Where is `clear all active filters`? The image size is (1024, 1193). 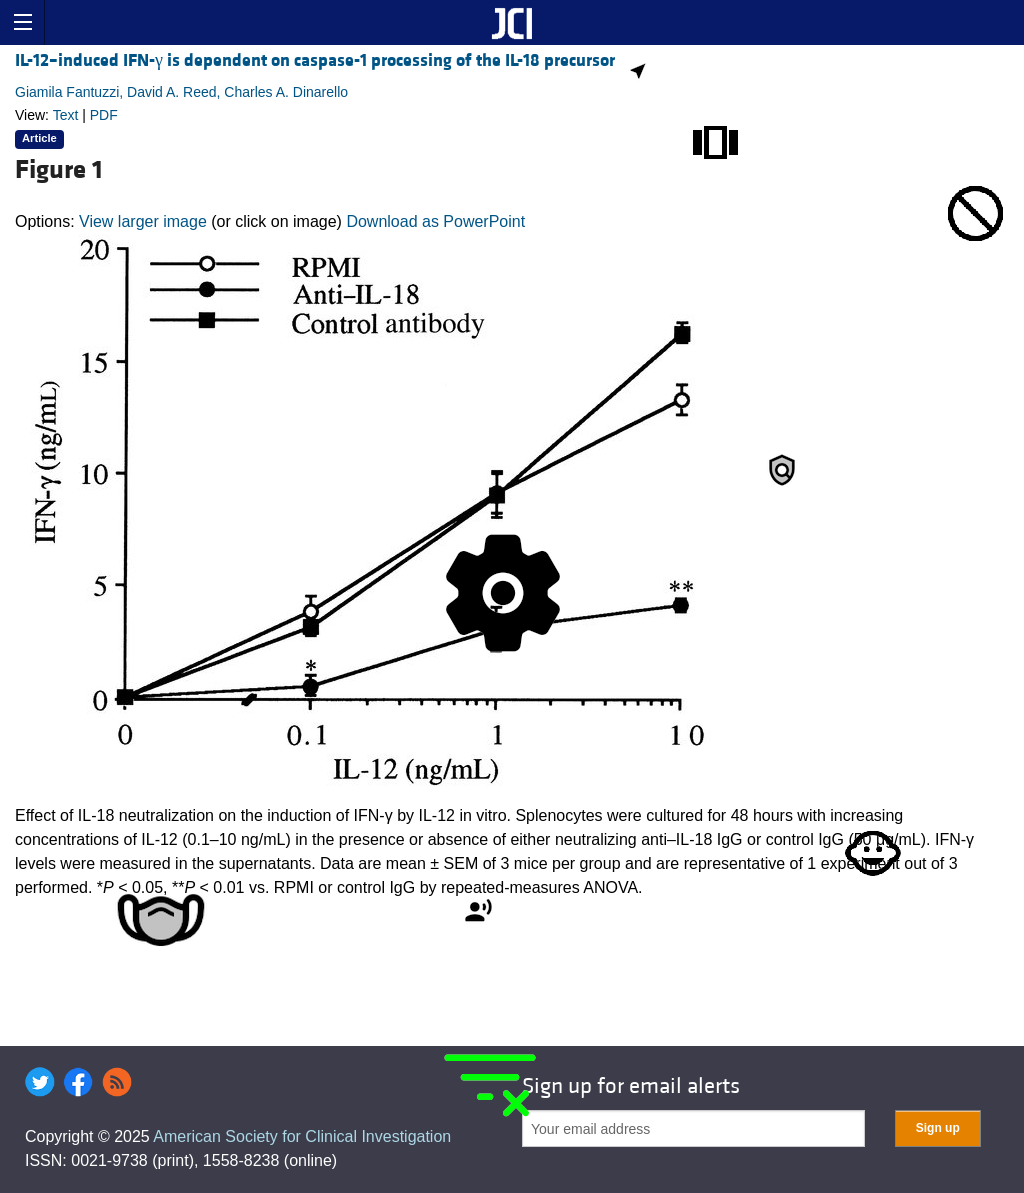
clear all active filters is located at coordinates (490, 1074).